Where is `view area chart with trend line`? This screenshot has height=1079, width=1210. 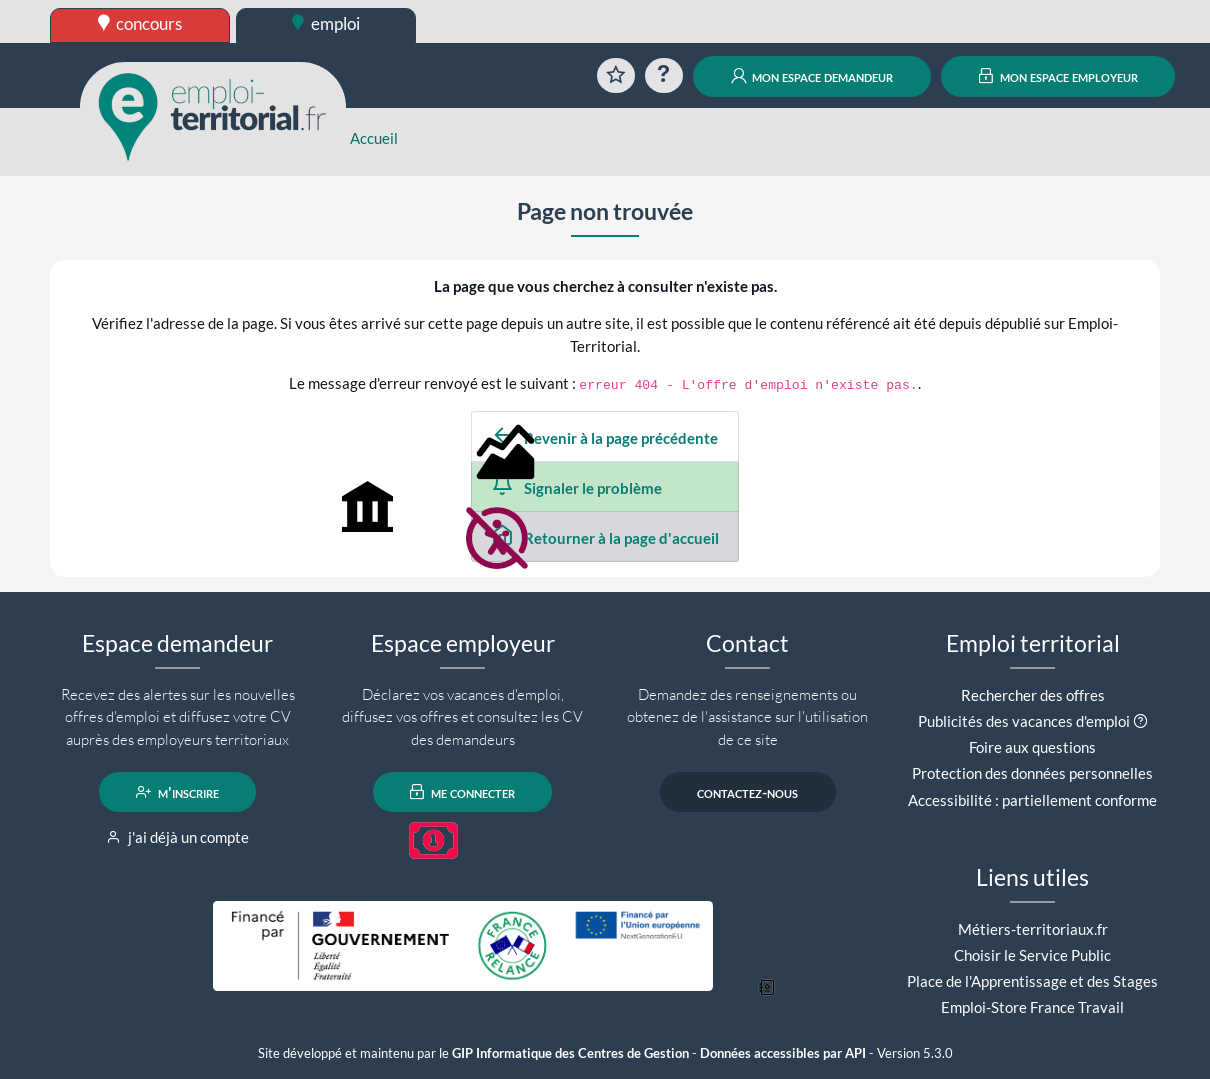 view area chart with trend line is located at coordinates (505, 453).